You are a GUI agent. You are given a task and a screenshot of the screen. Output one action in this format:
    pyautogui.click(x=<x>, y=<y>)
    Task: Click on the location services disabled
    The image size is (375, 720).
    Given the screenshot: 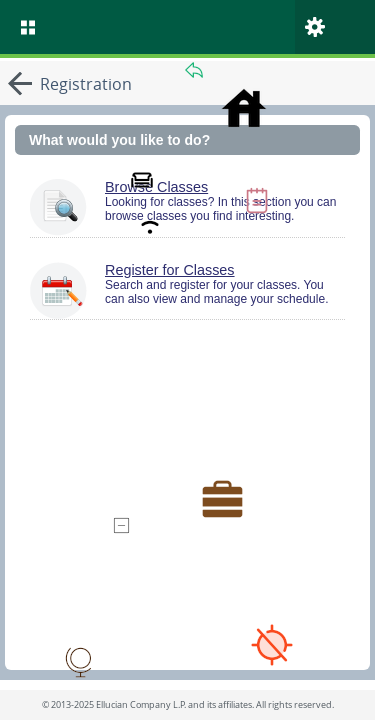 What is the action you would take?
    pyautogui.click(x=272, y=645)
    